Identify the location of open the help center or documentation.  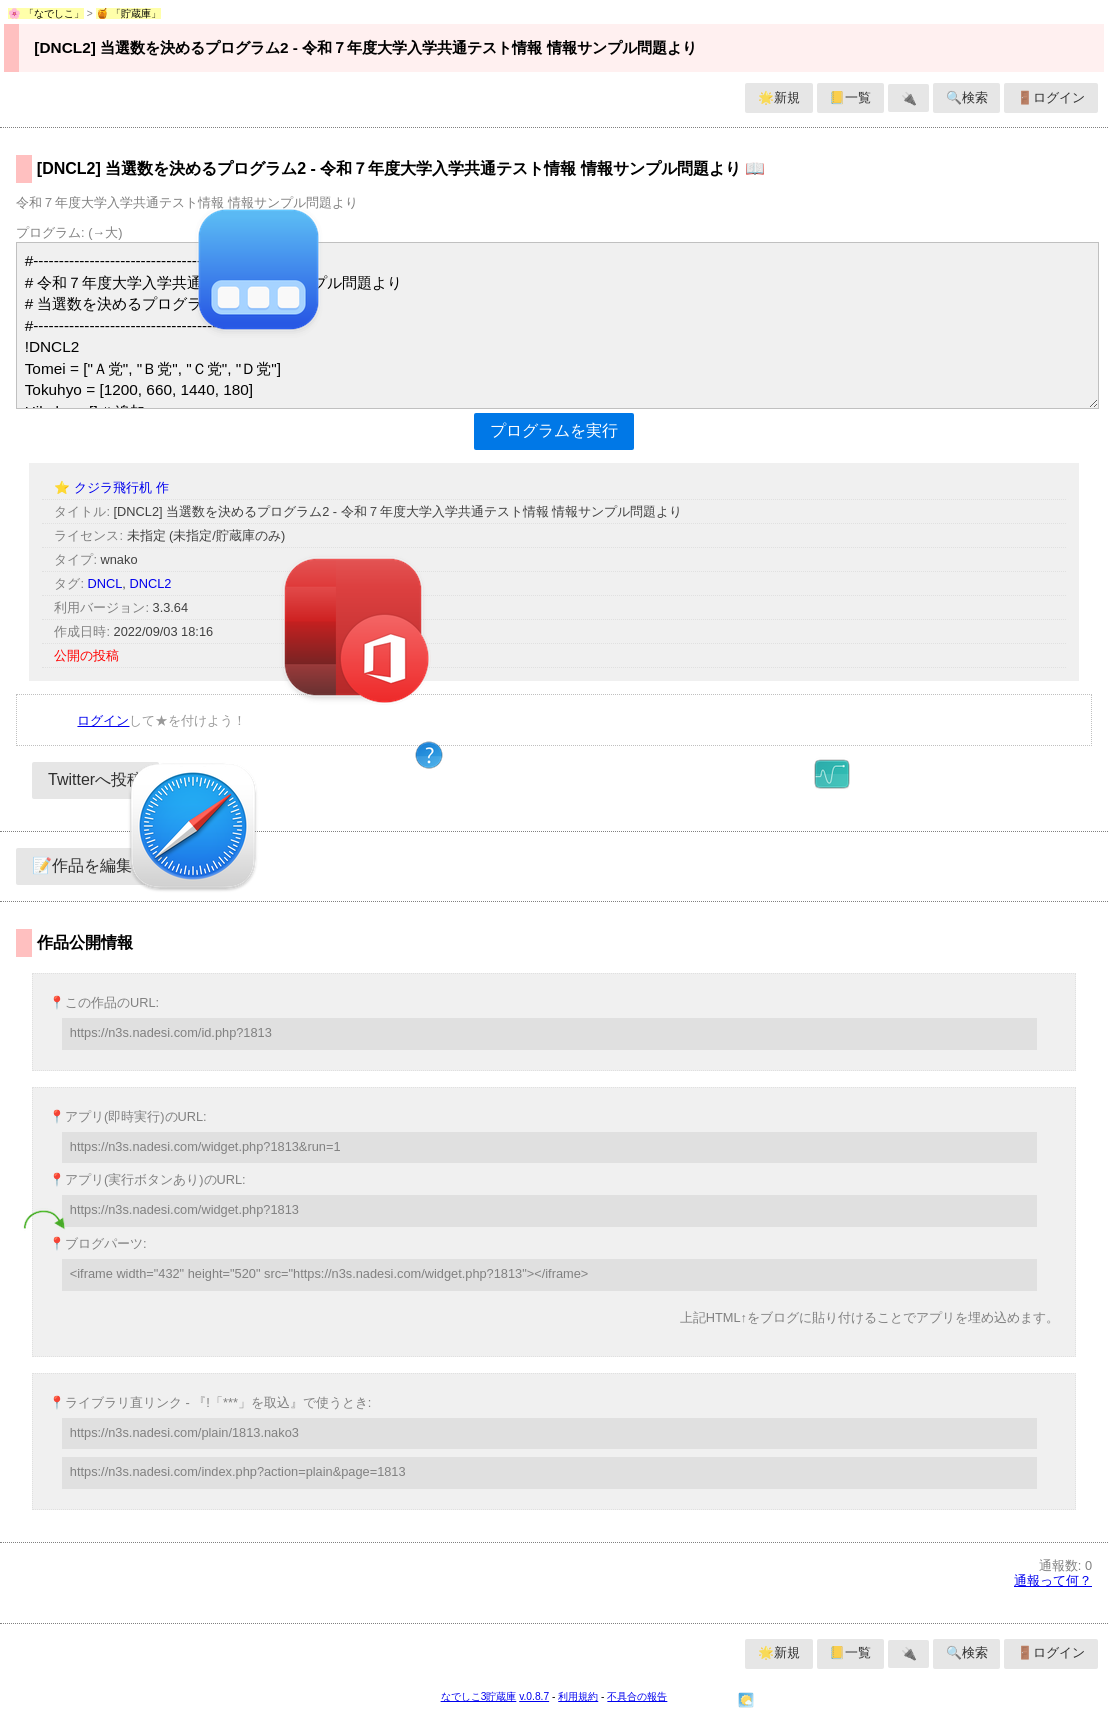
(429, 755).